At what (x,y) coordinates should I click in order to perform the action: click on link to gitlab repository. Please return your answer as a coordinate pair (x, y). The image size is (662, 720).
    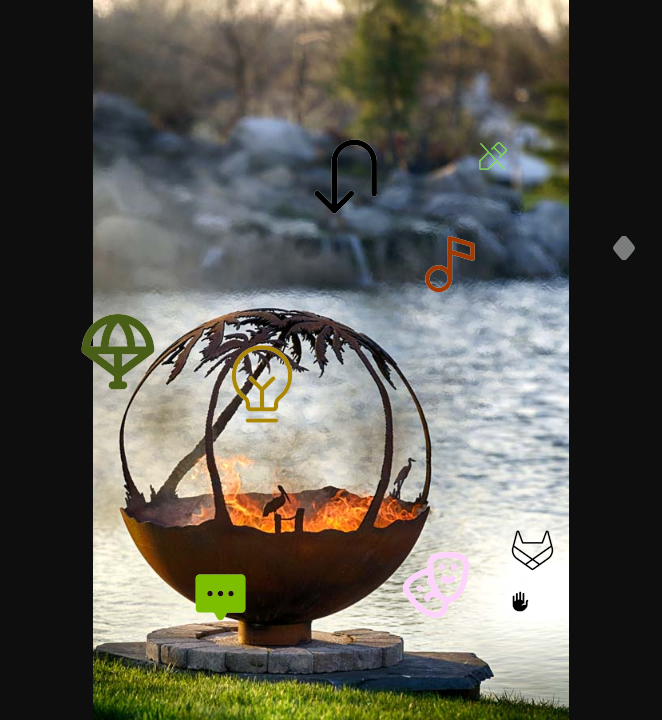
    Looking at the image, I should click on (532, 549).